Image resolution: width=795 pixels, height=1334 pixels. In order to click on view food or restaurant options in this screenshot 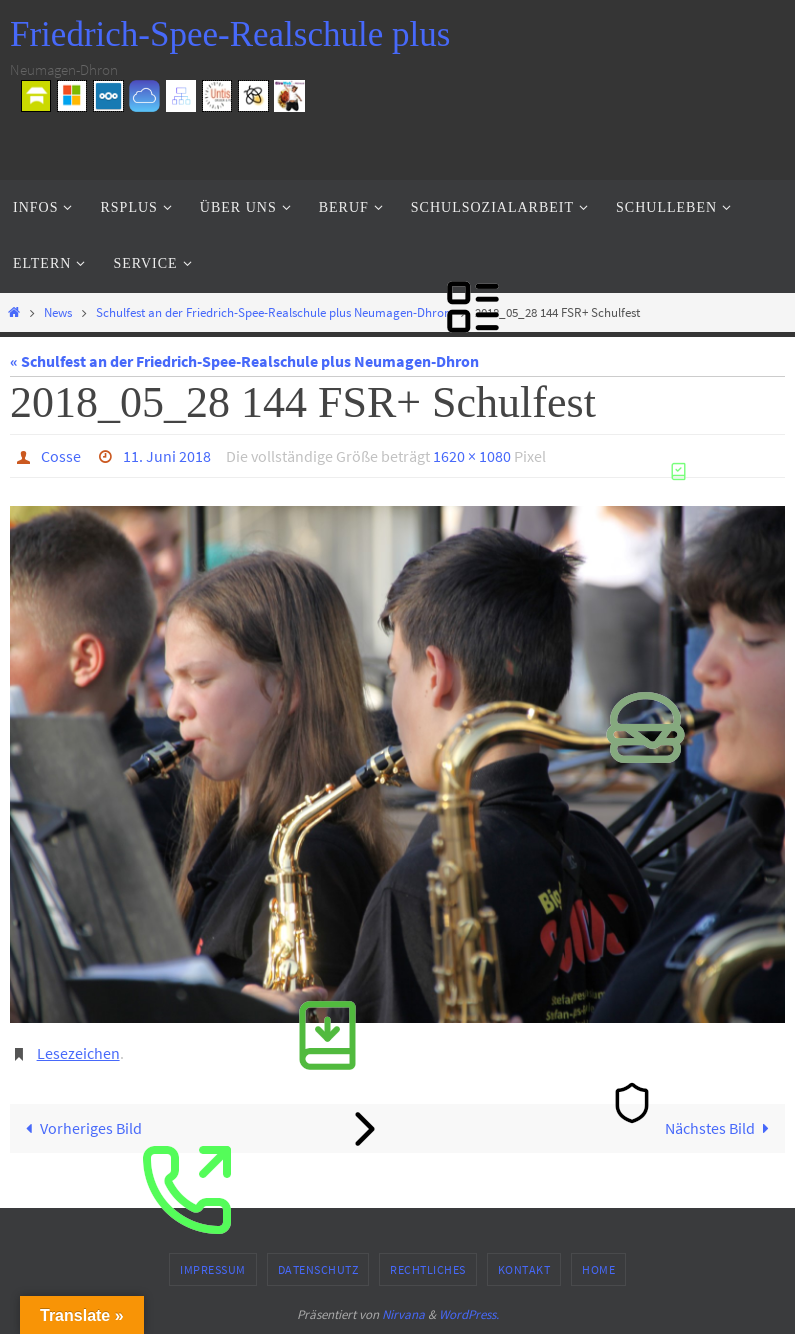, I will do `click(645, 727)`.